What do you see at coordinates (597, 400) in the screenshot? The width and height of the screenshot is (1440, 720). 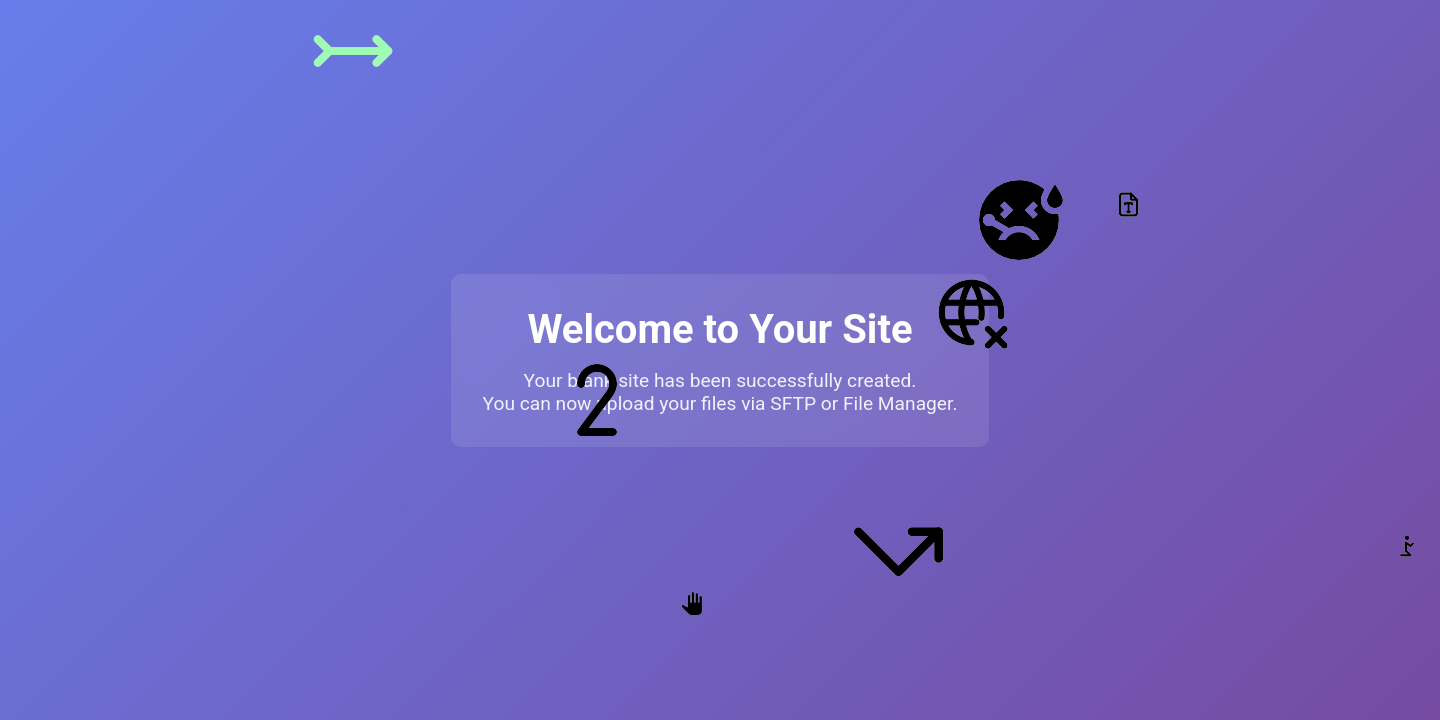 I see `indicates step 2 in a multi-step process` at bounding box center [597, 400].